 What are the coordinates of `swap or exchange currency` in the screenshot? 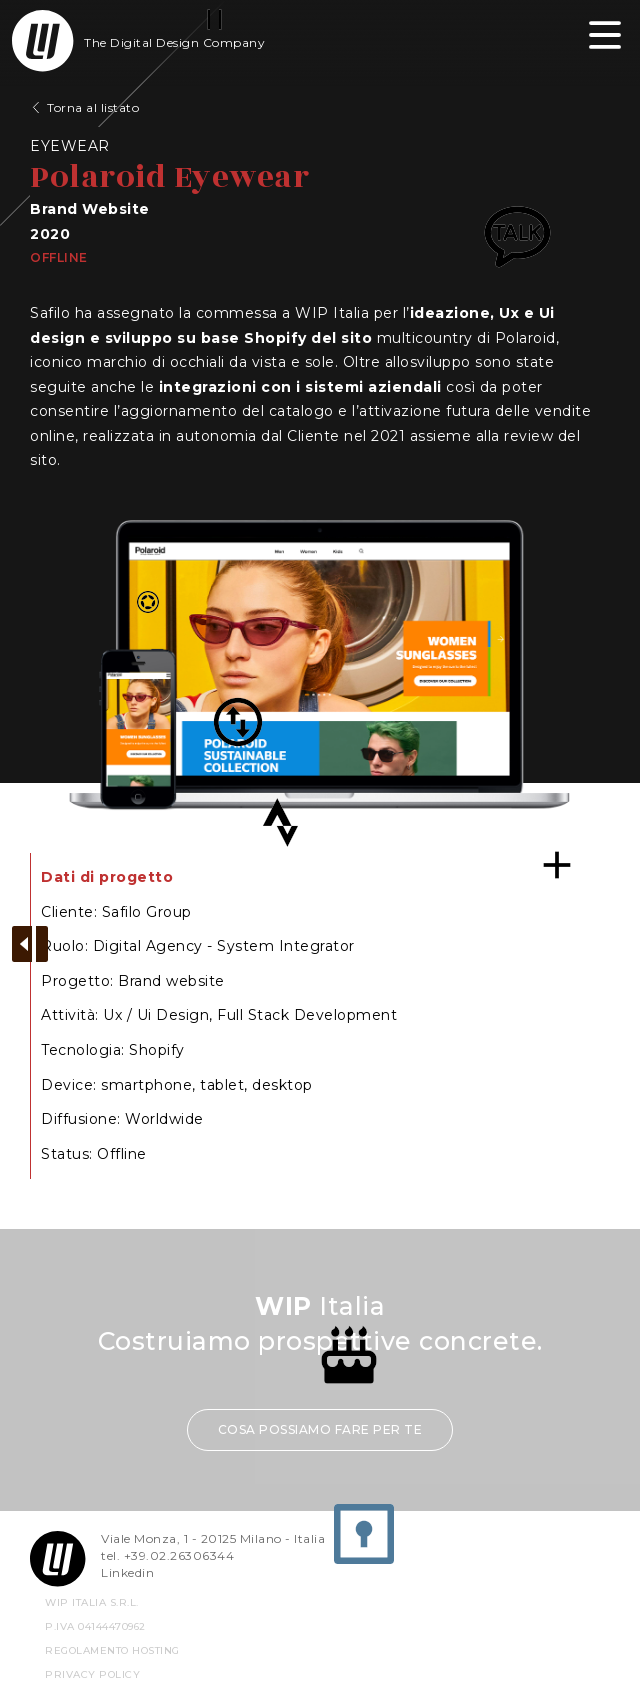 It's located at (238, 722).